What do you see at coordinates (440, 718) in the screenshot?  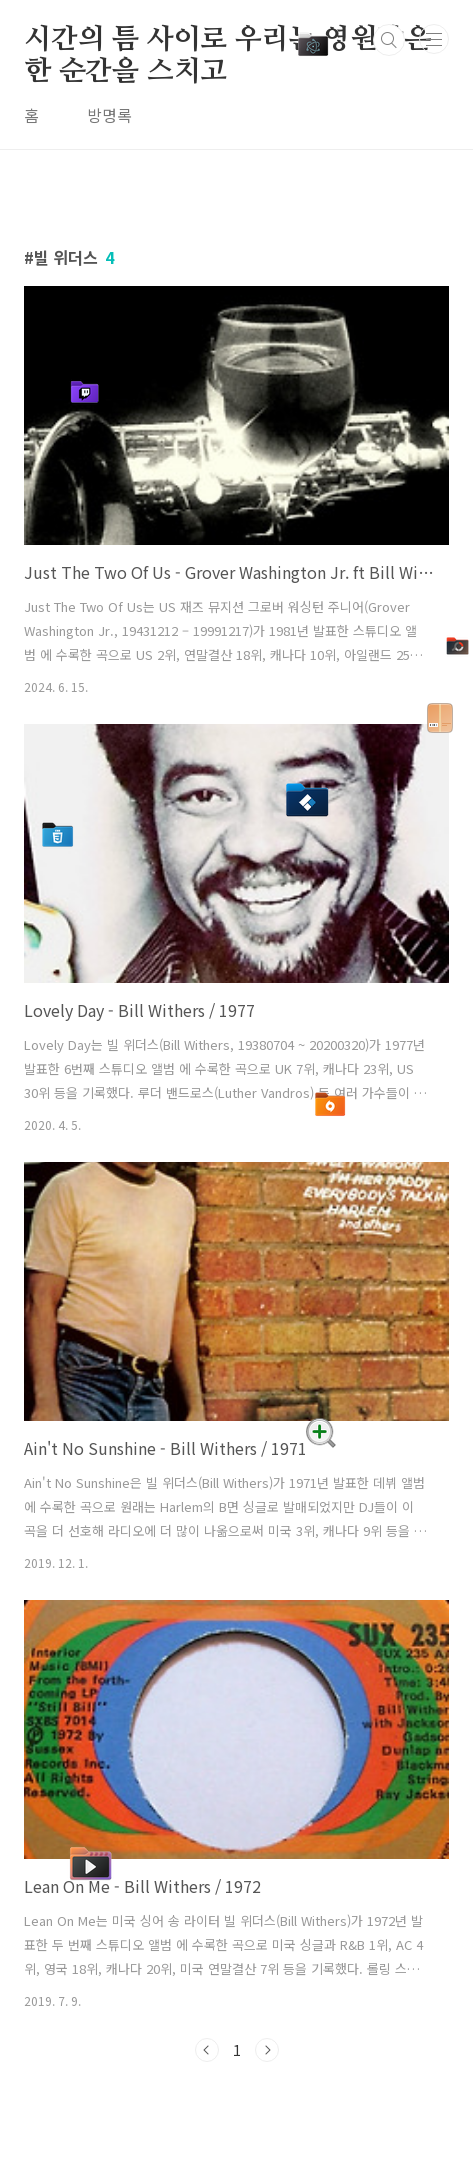 I see `compressed or archived file type` at bounding box center [440, 718].